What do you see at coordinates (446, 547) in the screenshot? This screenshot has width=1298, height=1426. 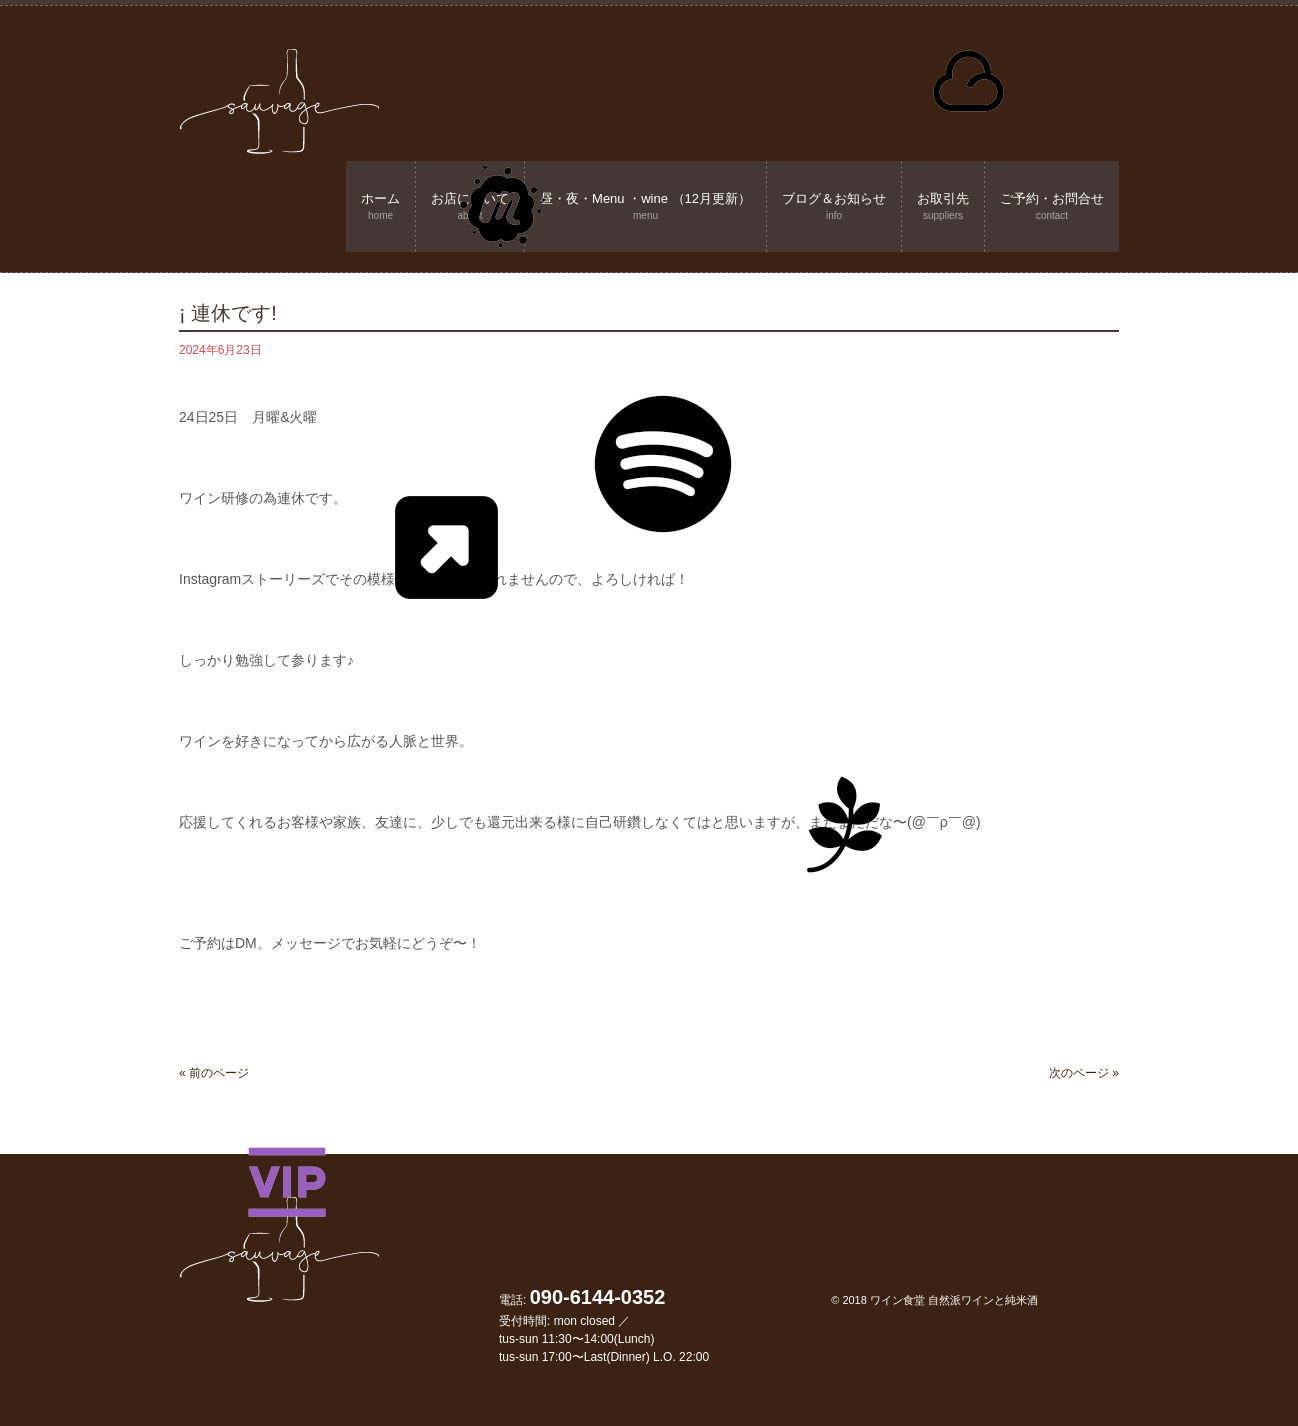 I see `open link in a new tab or window` at bounding box center [446, 547].